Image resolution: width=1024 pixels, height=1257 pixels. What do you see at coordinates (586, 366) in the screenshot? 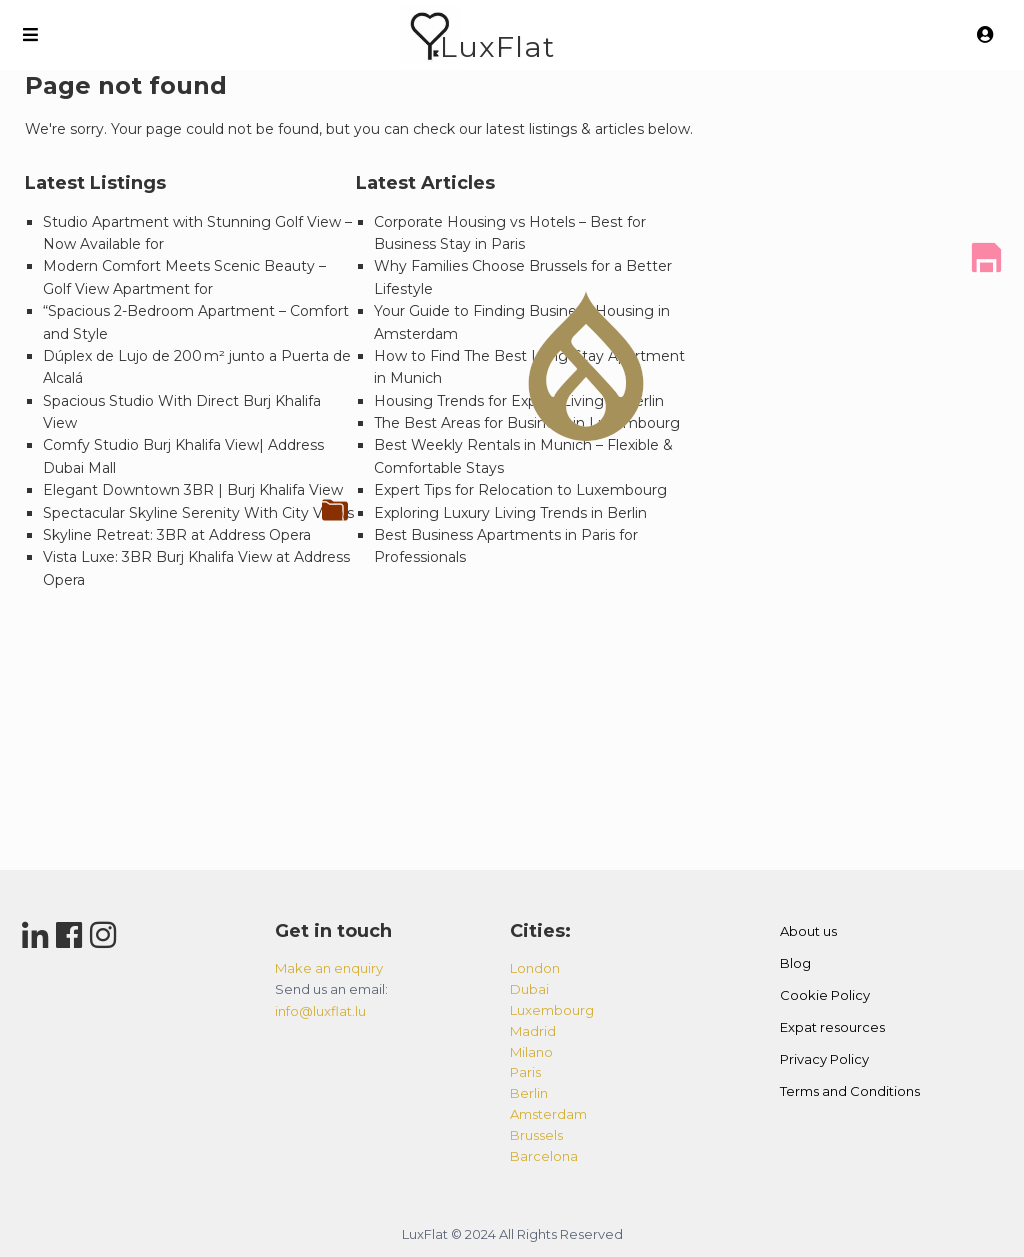
I see `link to drupal CMS platform` at bounding box center [586, 366].